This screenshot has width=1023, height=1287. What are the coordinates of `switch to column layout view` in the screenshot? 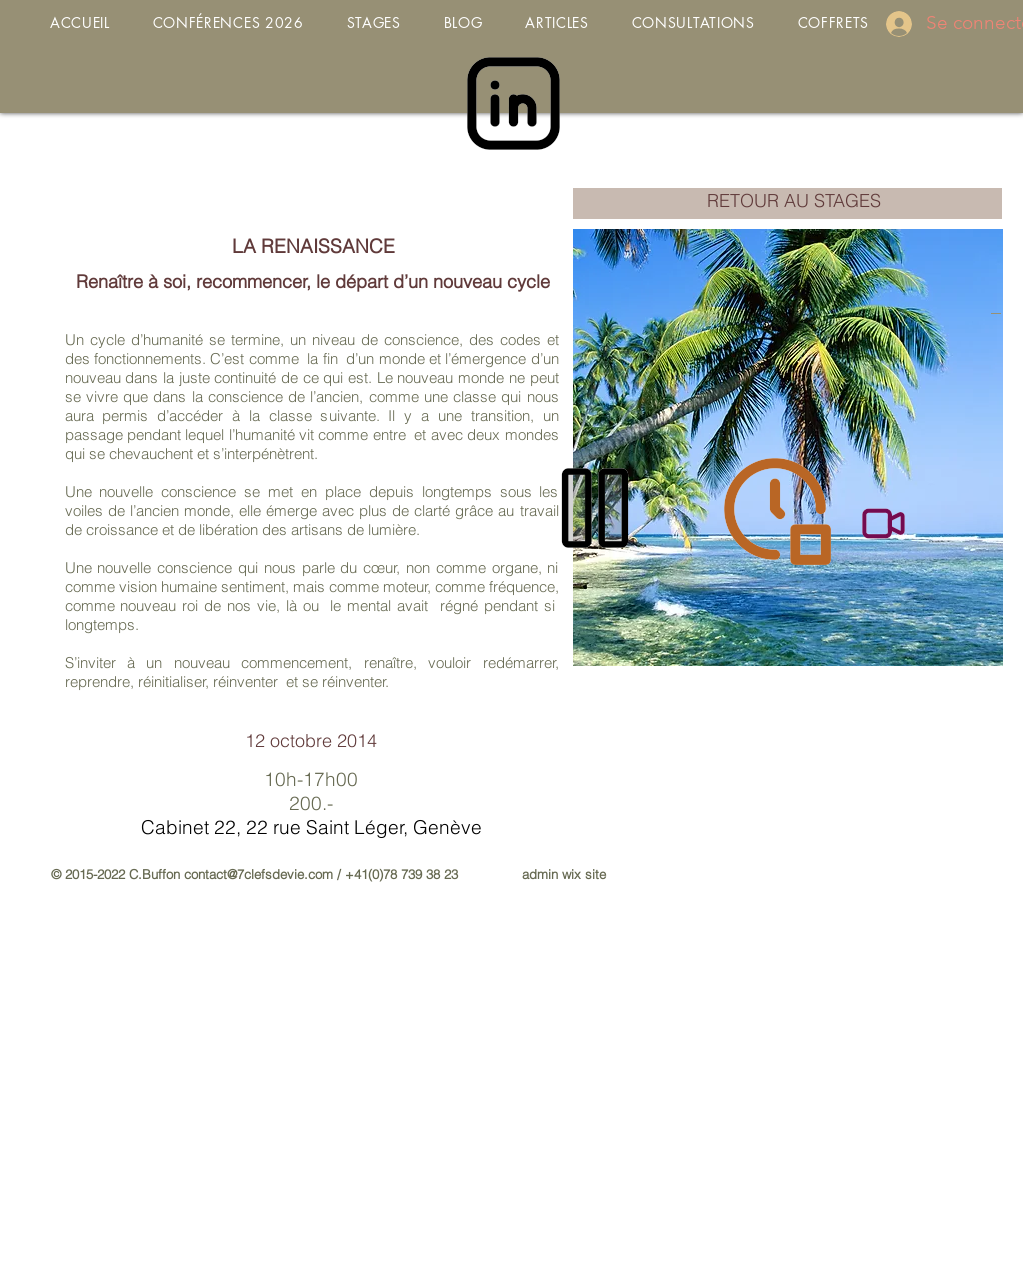 It's located at (595, 508).